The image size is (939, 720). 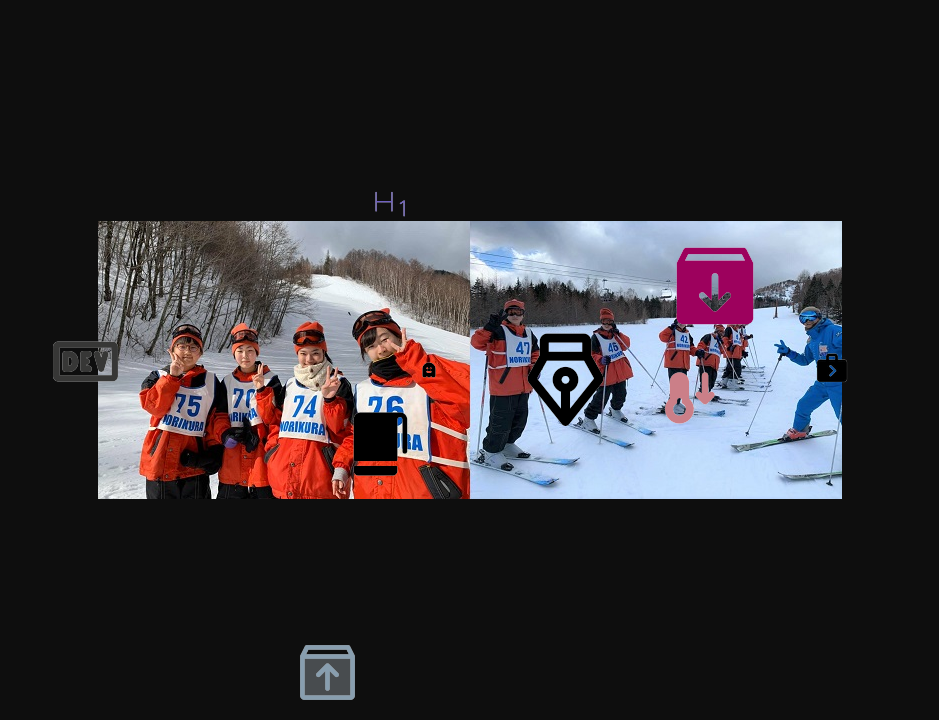 What do you see at coordinates (85, 361) in the screenshot?
I see `link to dev.to profile or account` at bounding box center [85, 361].